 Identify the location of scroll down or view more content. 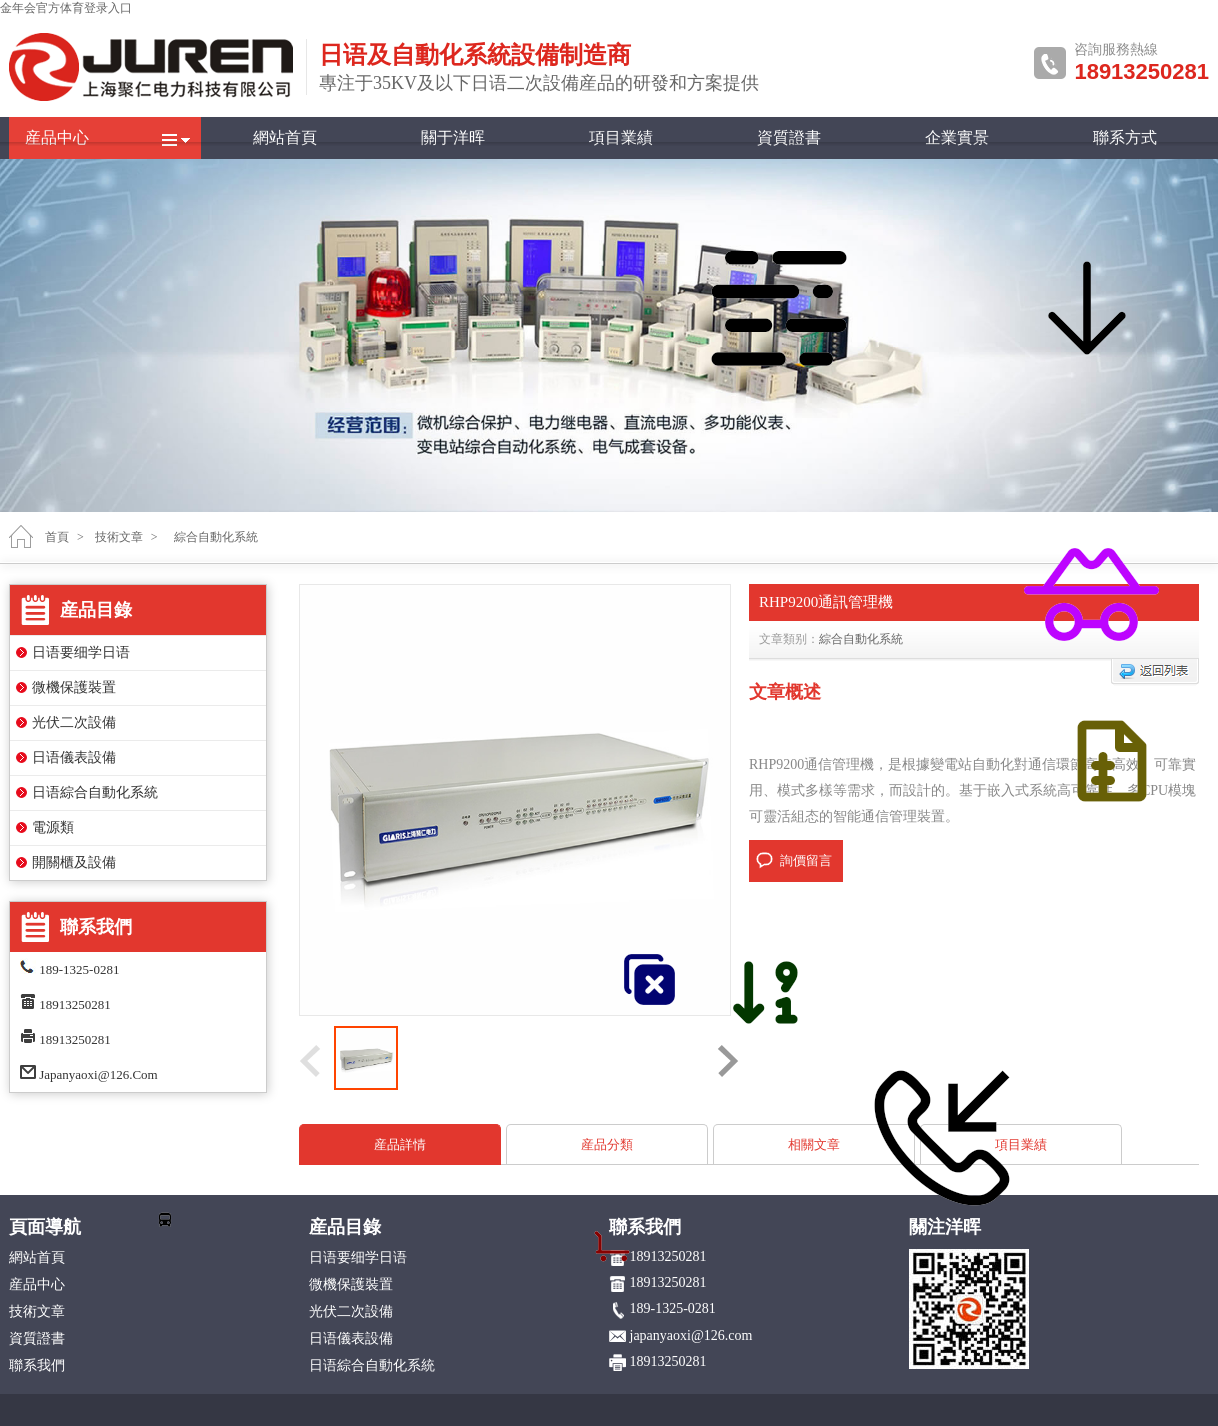
(1087, 308).